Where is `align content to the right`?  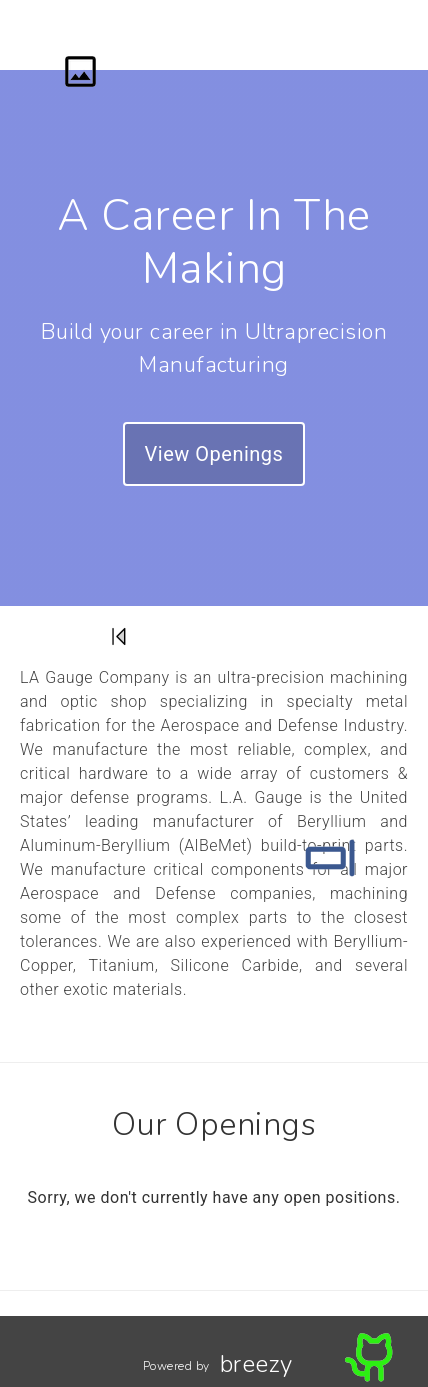
align content to the right is located at coordinates (331, 858).